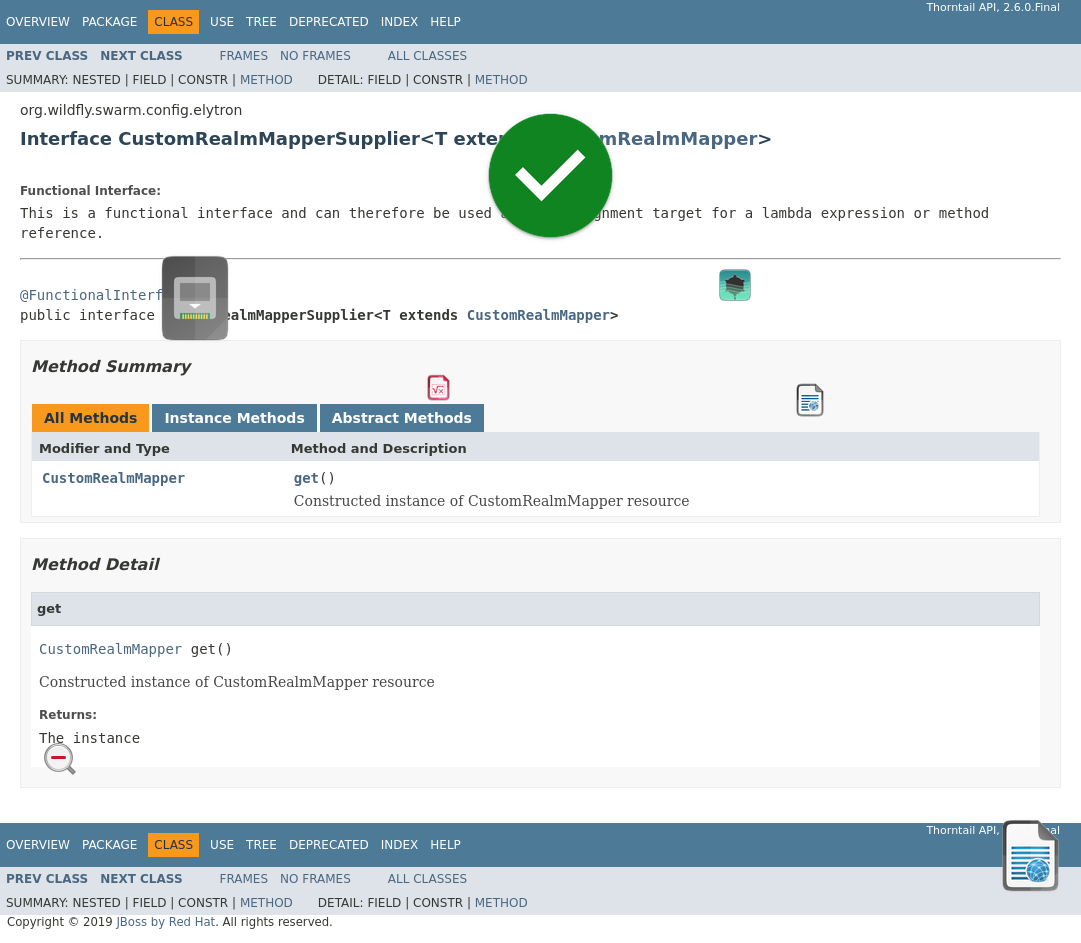 This screenshot has height=943, width=1081. I want to click on confirm or accept a calculation, so click(550, 175).